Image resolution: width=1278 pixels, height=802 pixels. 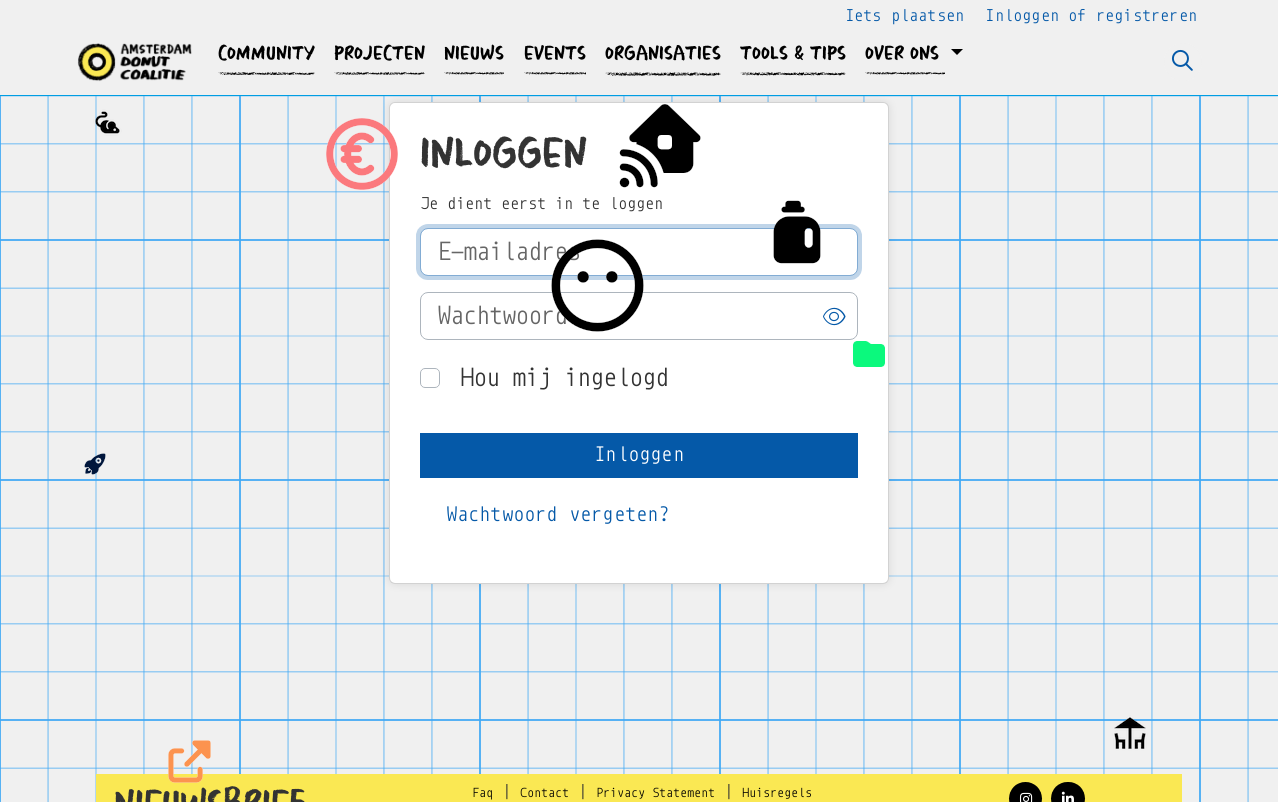 I want to click on access smart home controls, so click(x=662, y=144).